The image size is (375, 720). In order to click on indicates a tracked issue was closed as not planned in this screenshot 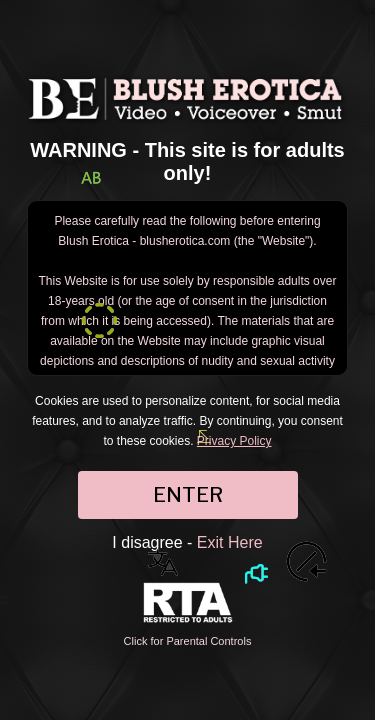, I will do `click(306, 561)`.